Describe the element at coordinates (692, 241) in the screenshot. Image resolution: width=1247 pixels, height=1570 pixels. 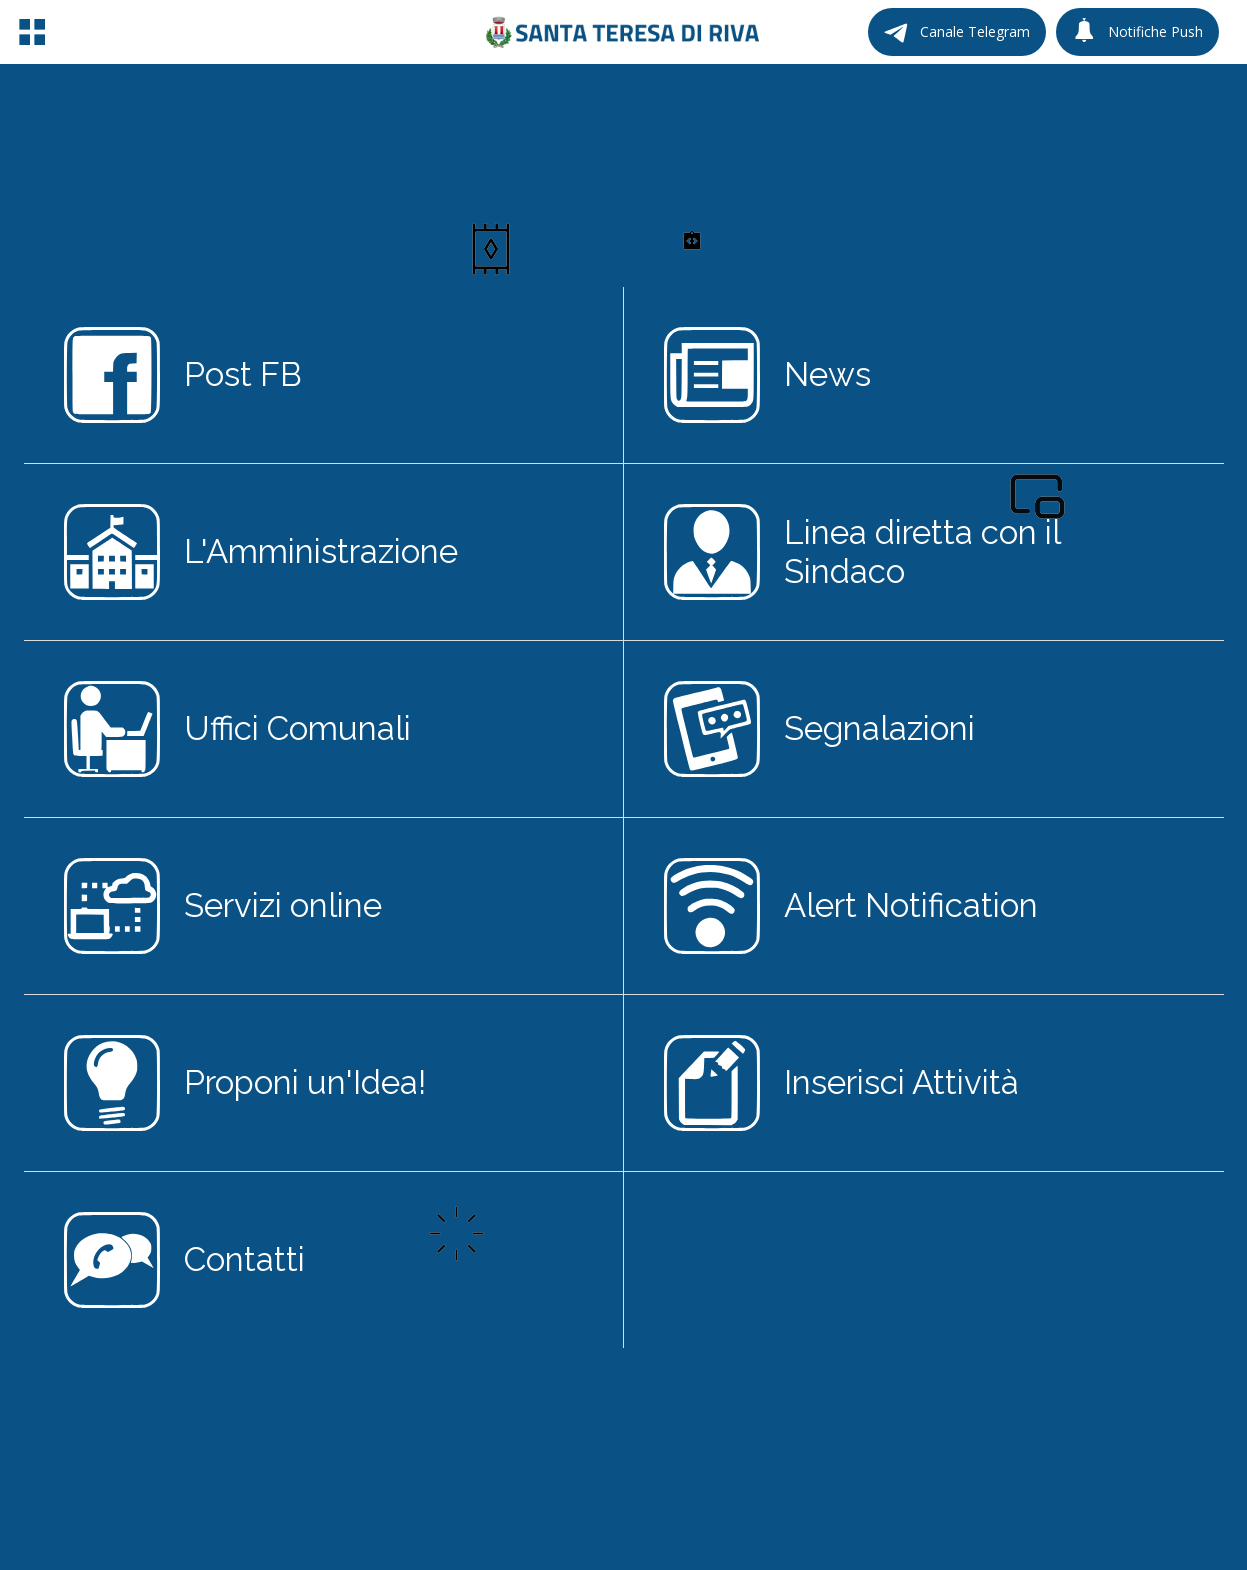
I see `view integration or embed code` at that location.